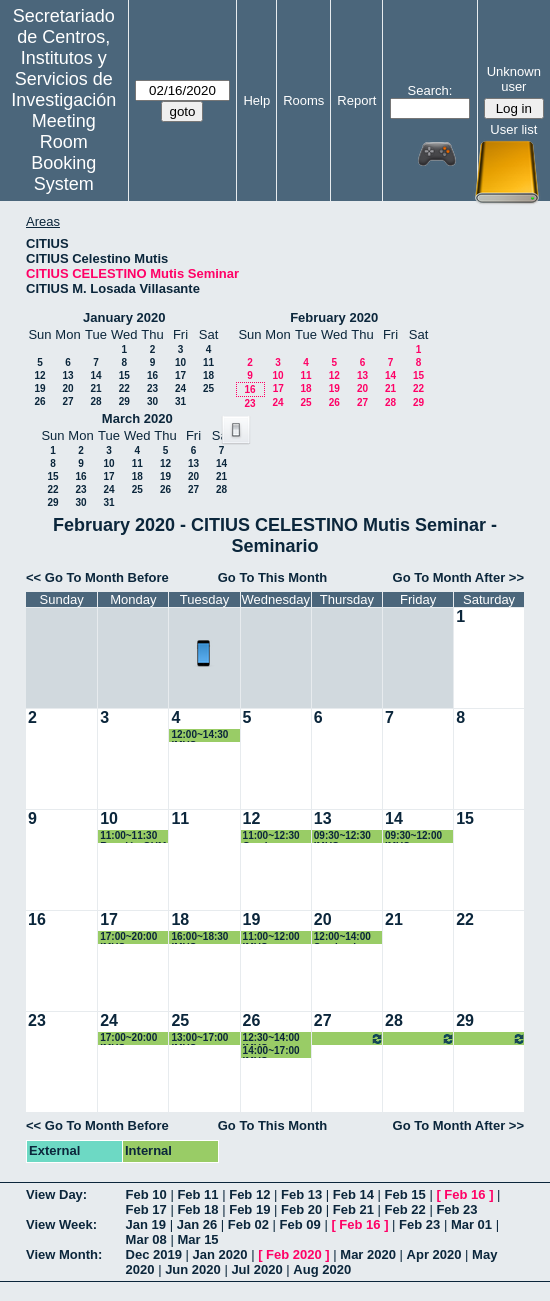  I want to click on access general system settings, so click(236, 430).